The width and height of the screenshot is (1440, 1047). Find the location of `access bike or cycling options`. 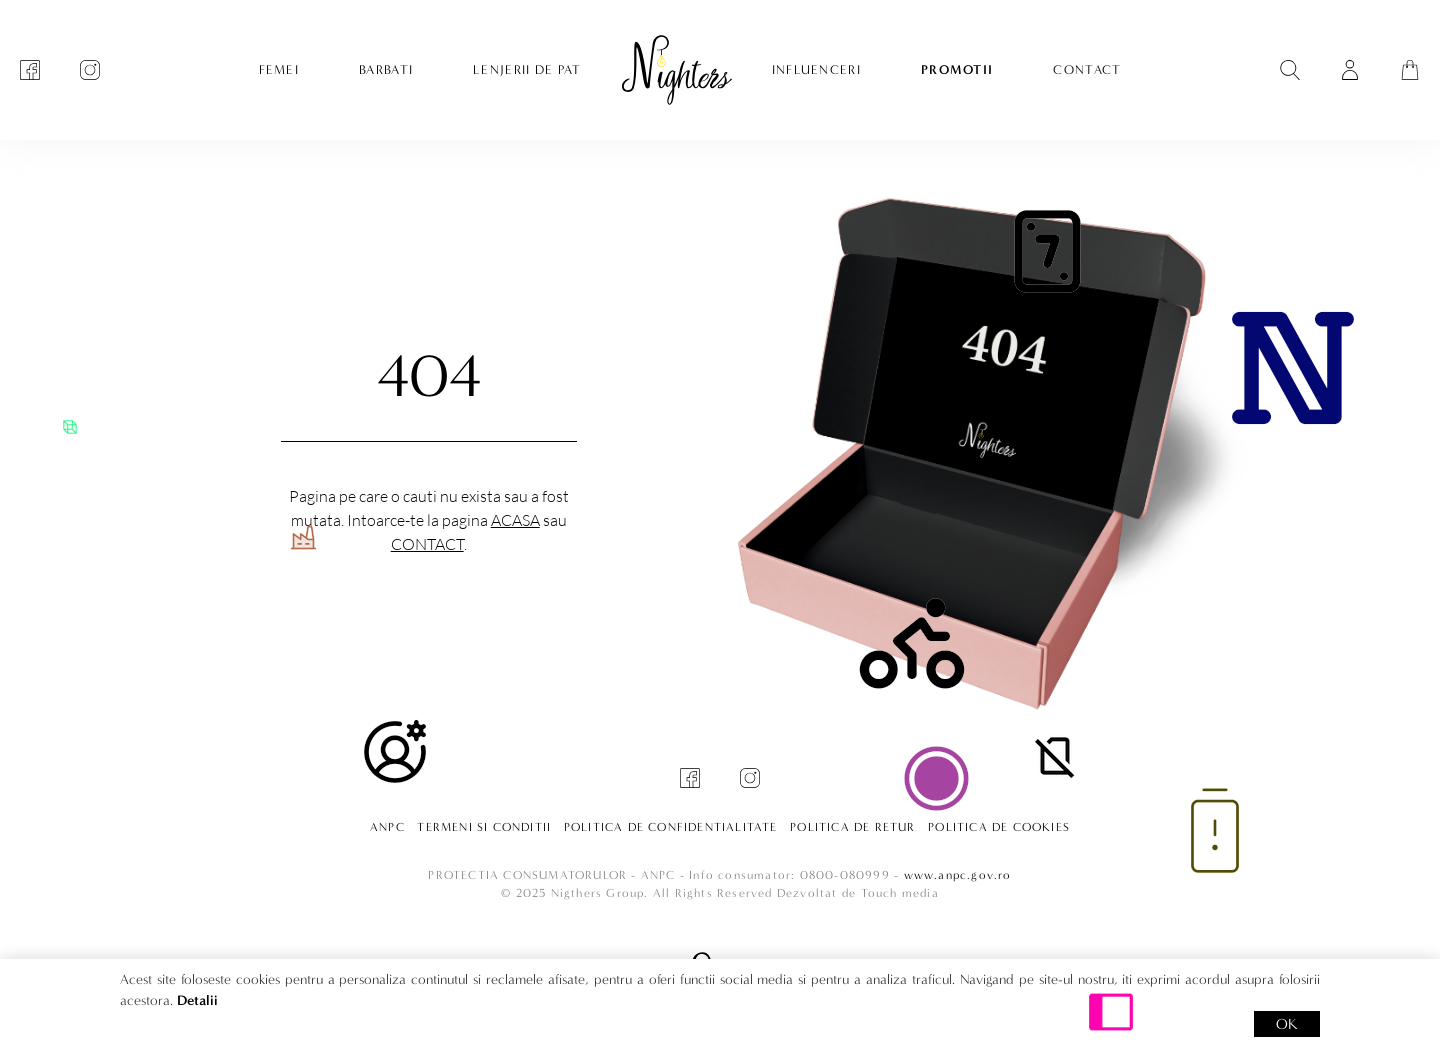

access bike or cycling options is located at coordinates (912, 641).